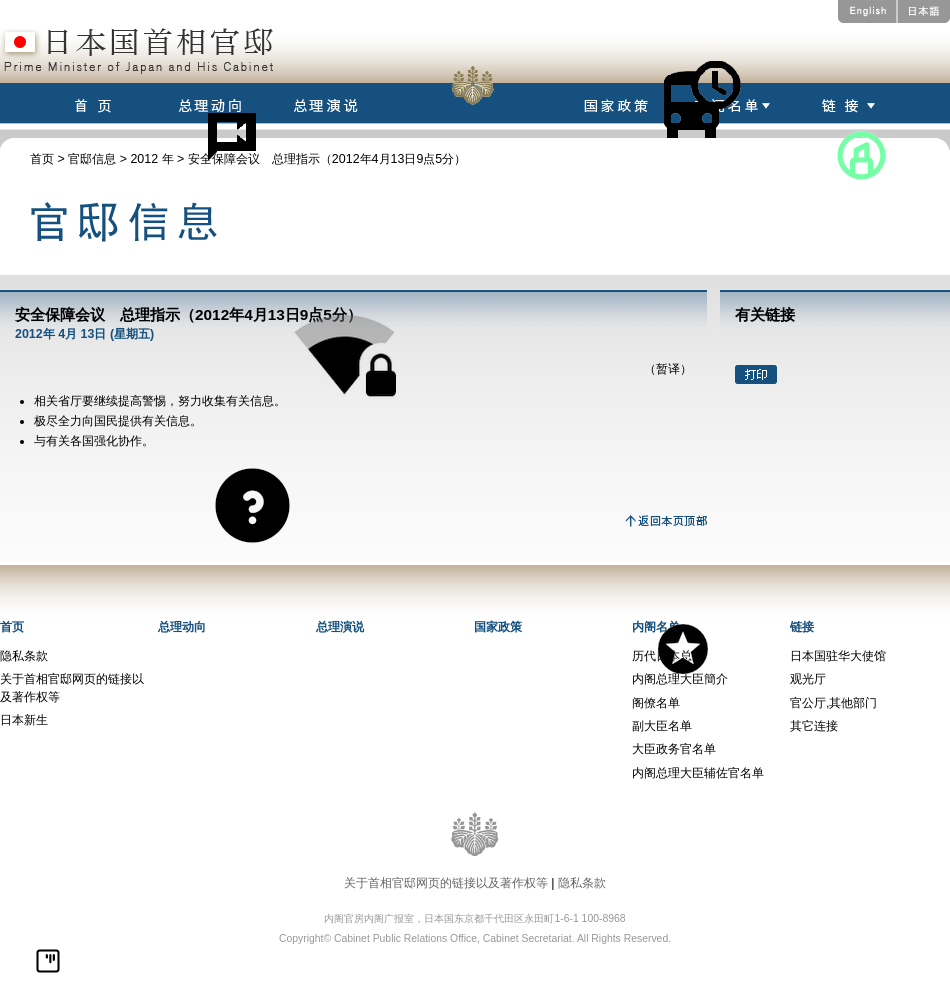  I want to click on view favorites or starred items, so click(683, 649).